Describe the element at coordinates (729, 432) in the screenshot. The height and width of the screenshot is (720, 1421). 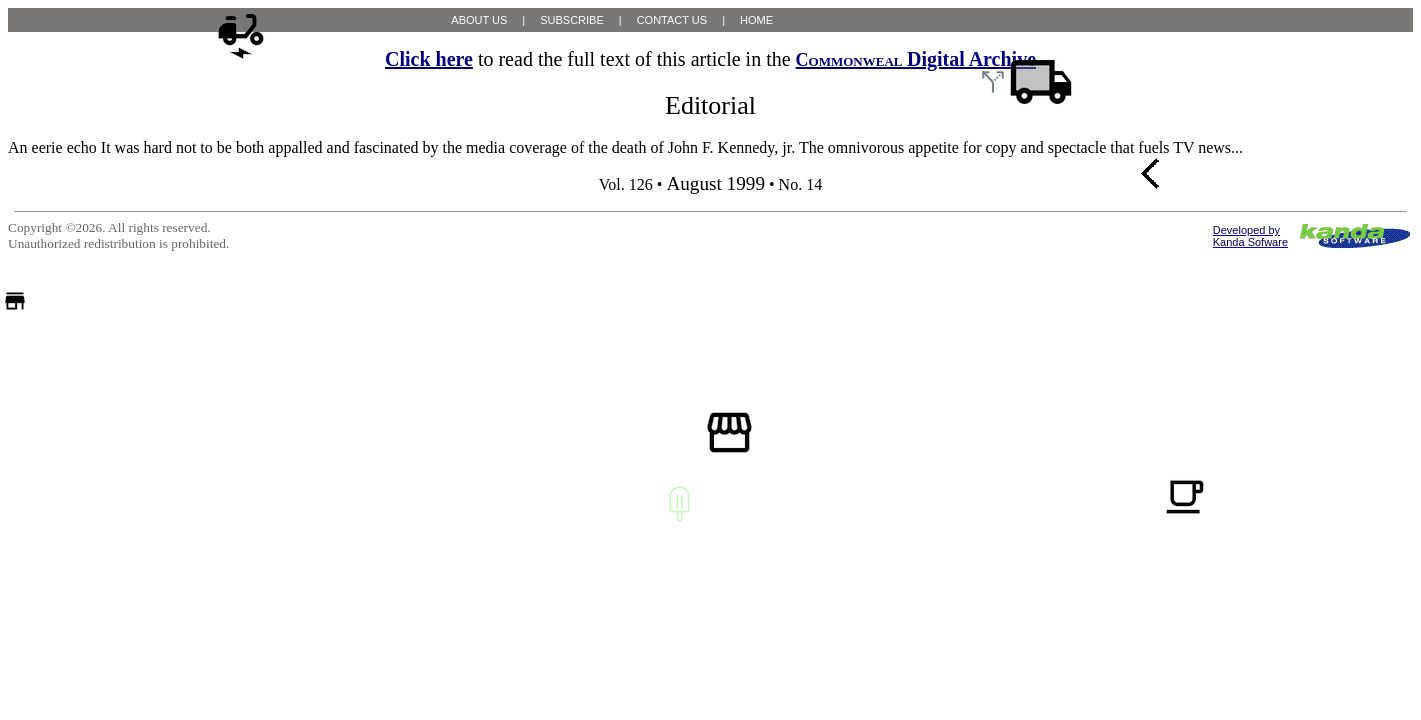
I see `access the marketplace or shop` at that location.